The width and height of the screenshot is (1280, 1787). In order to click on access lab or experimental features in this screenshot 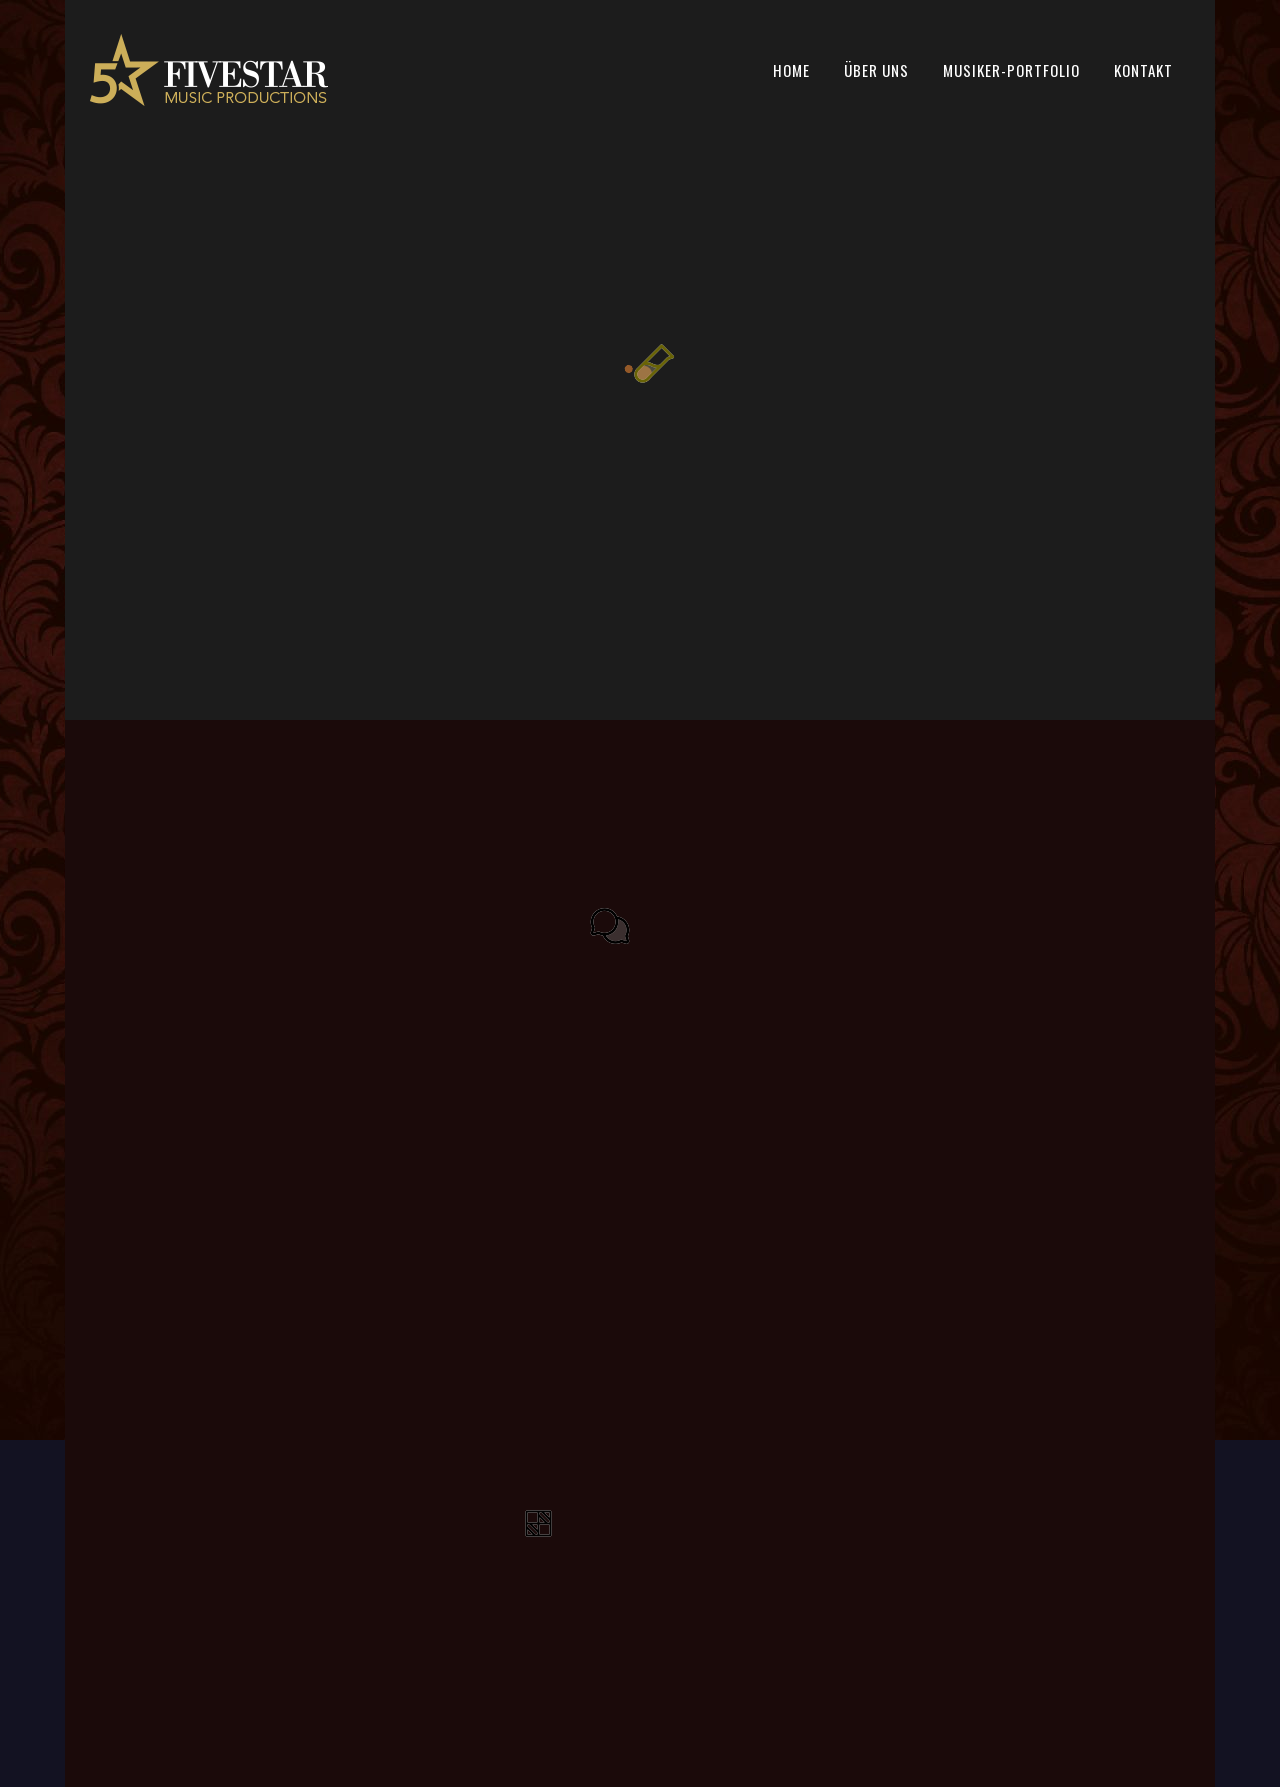, I will do `click(653, 363)`.